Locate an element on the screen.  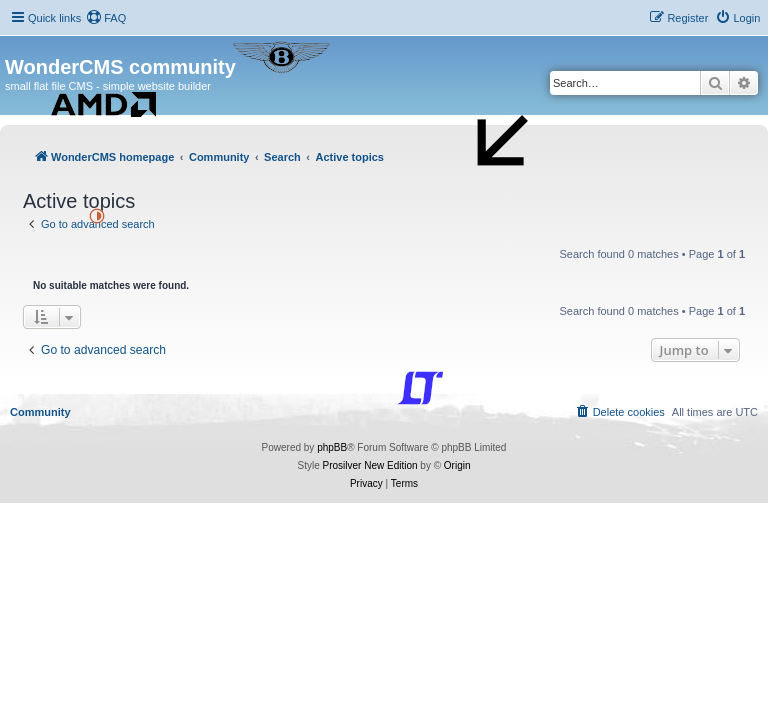
open LTspice circuit simulation software is located at coordinates (420, 388).